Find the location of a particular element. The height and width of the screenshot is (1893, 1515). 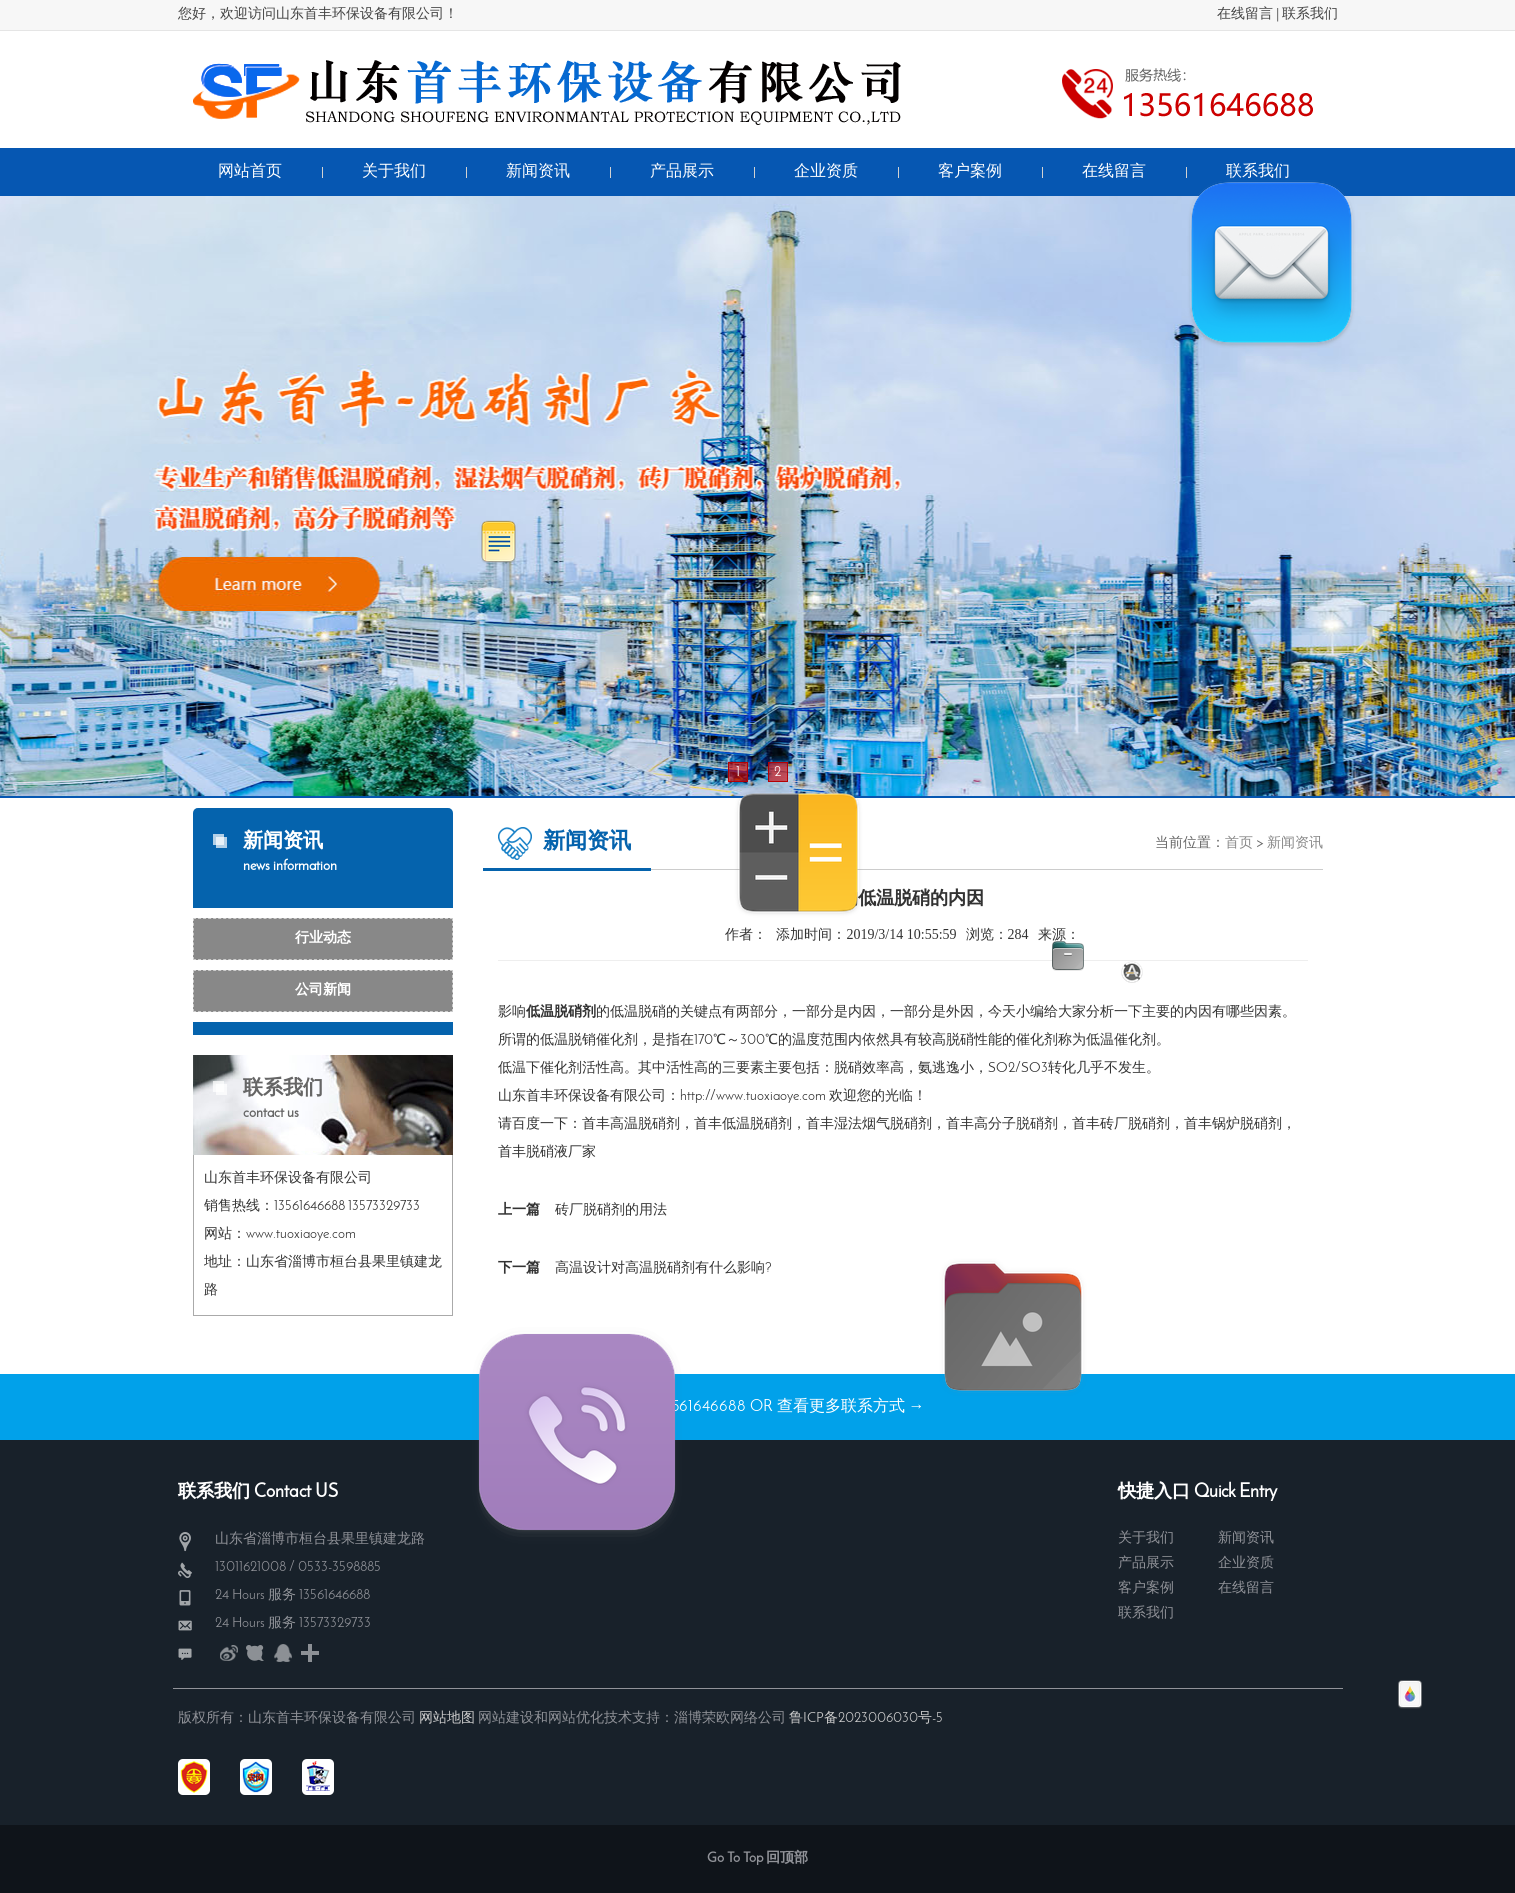

open the notes application is located at coordinates (498, 541).